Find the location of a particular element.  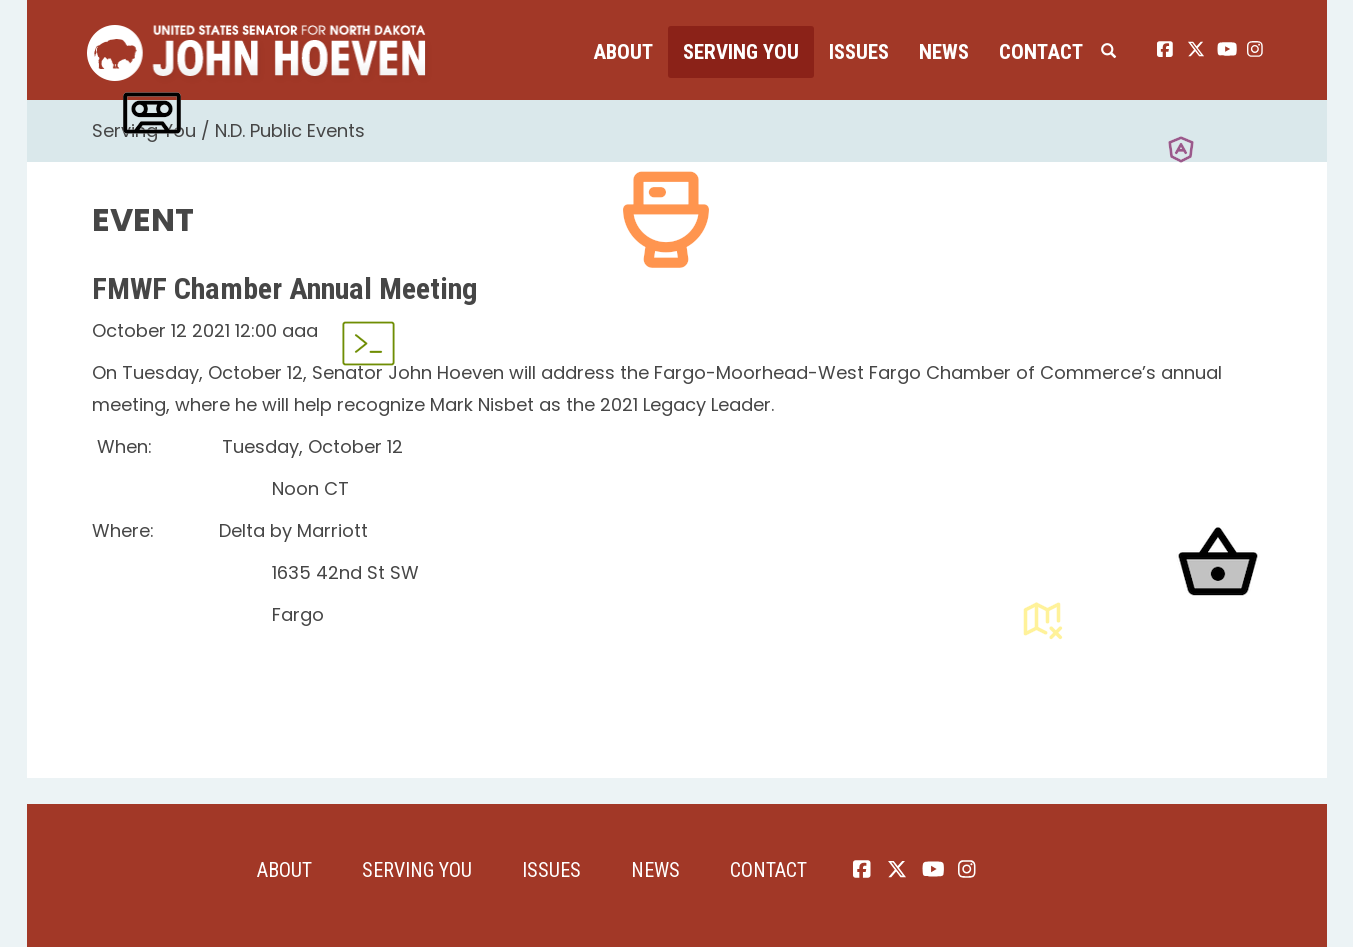

find nearby restrooms is located at coordinates (666, 218).